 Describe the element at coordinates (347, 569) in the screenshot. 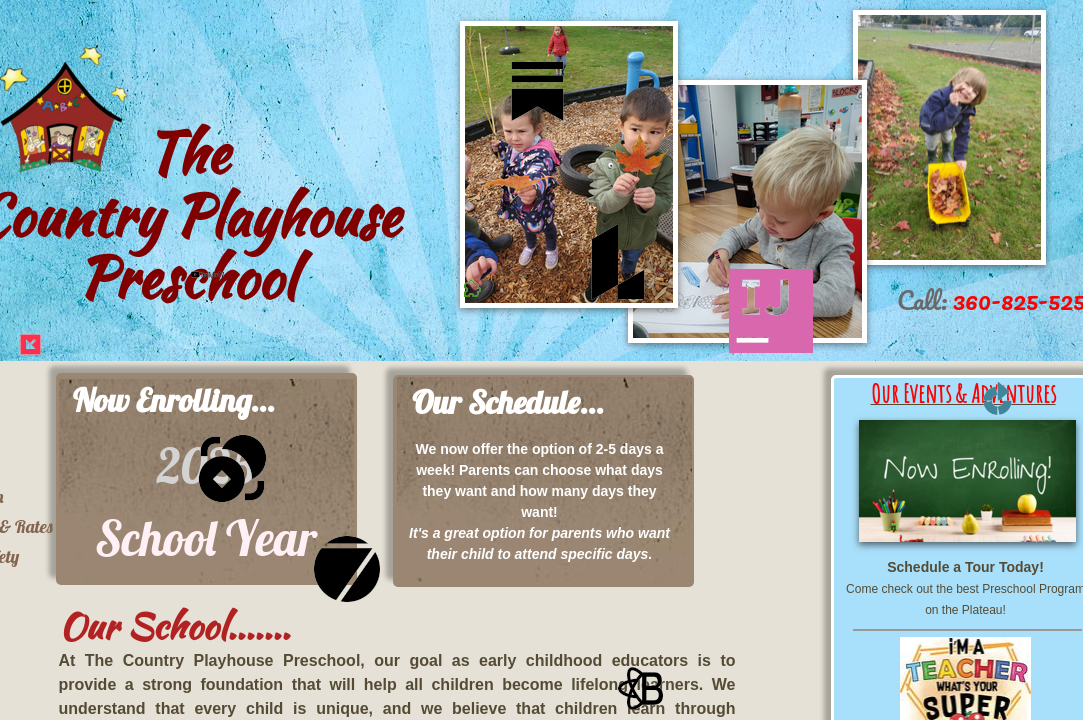

I see `Framework7 mobile framework logo` at that location.